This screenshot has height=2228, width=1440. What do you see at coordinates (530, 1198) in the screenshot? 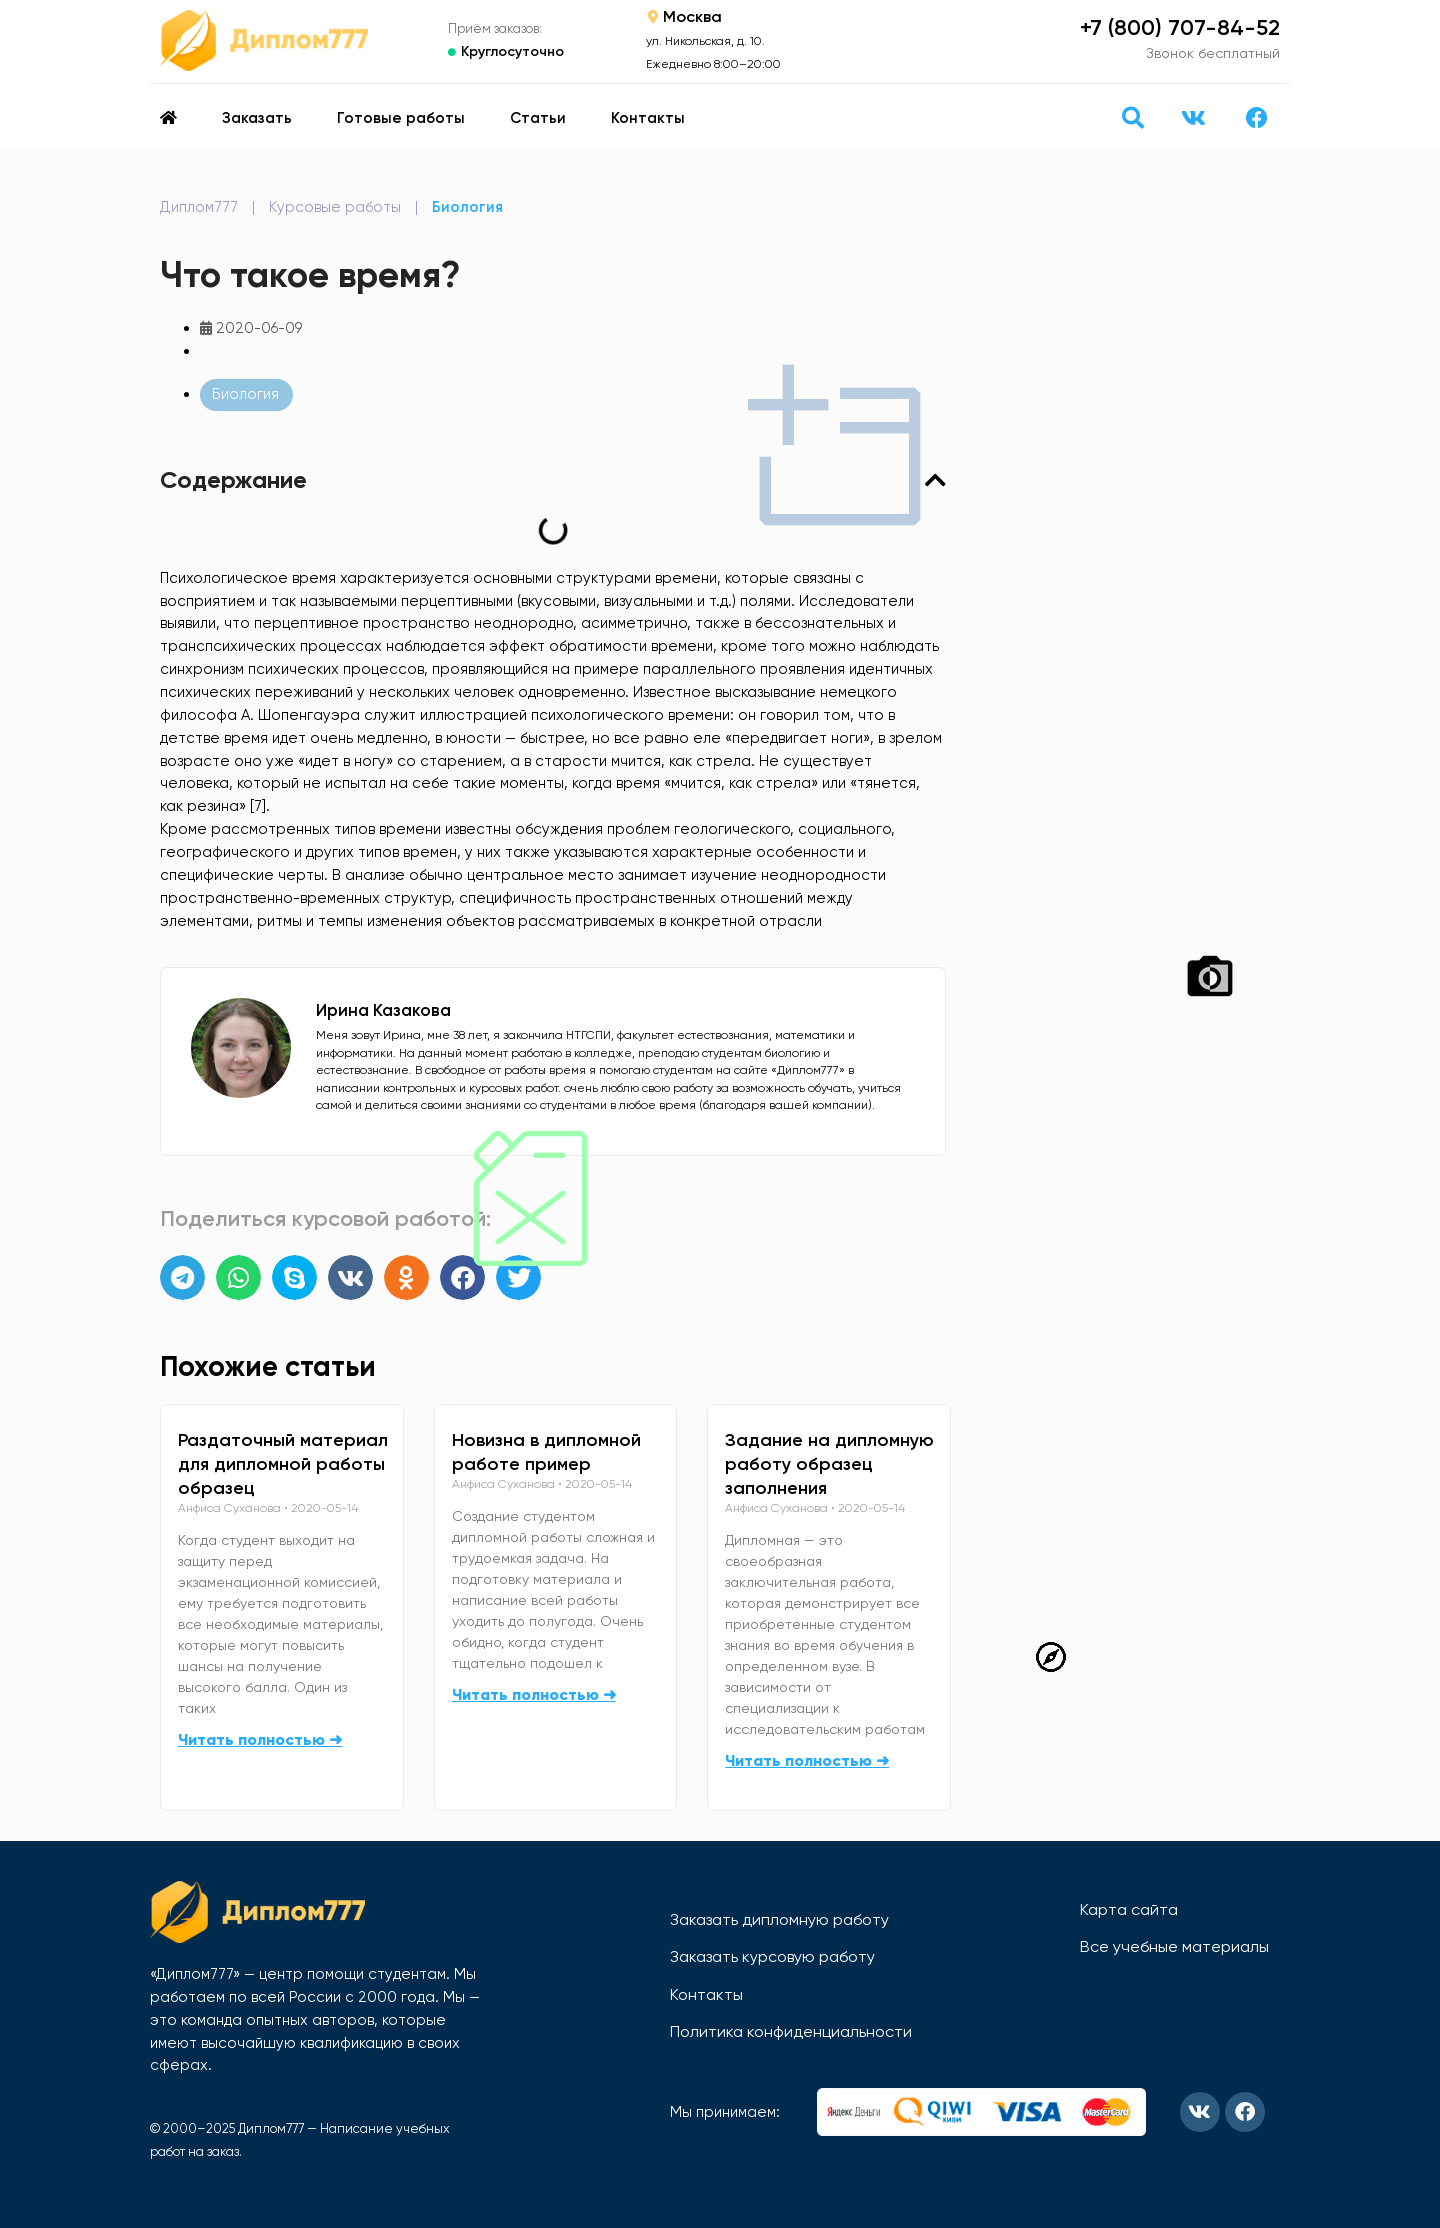
I see `indicates fuel or gas station nearby` at bounding box center [530, 1198].